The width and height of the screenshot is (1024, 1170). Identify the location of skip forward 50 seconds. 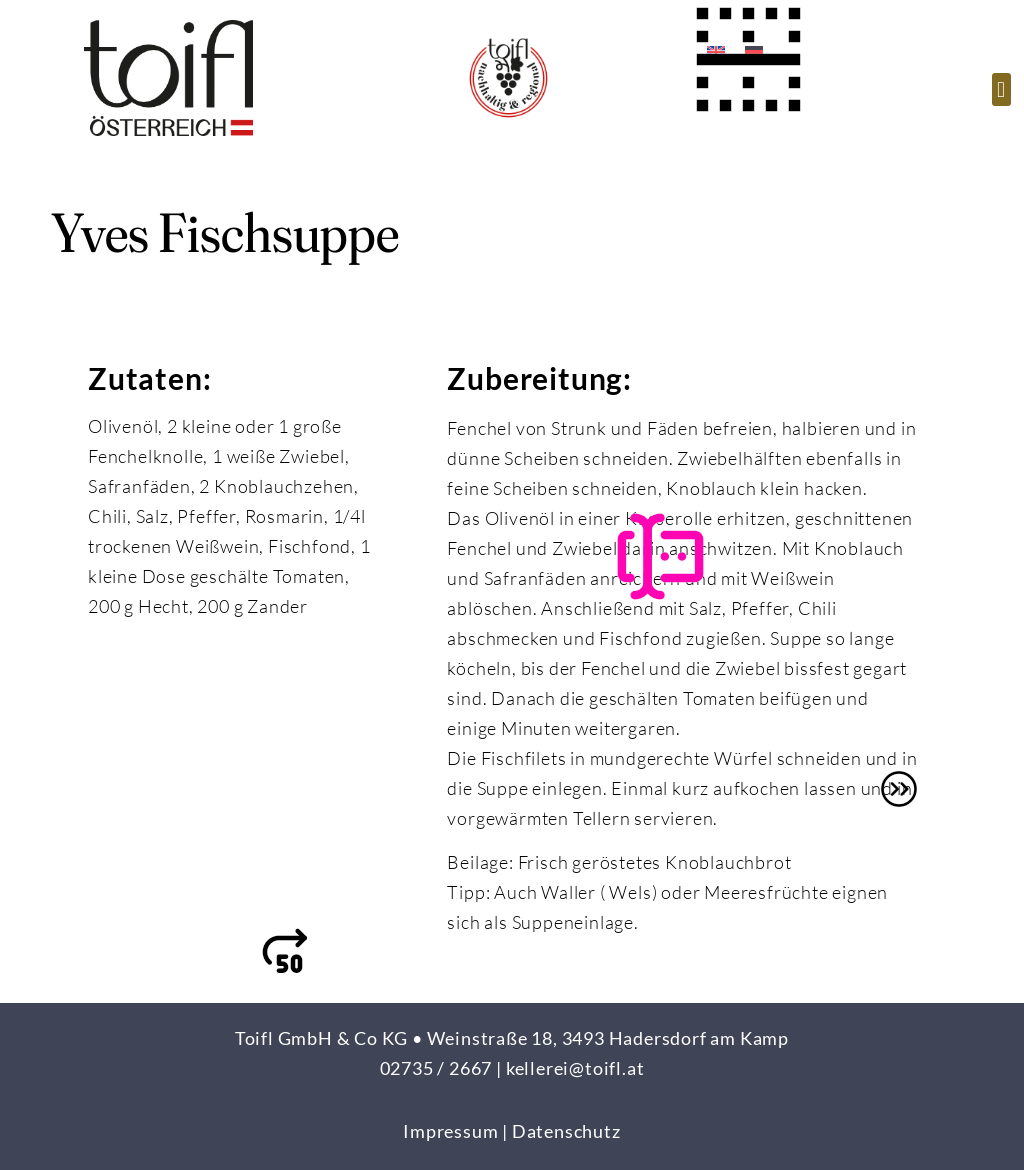
(286, 952).